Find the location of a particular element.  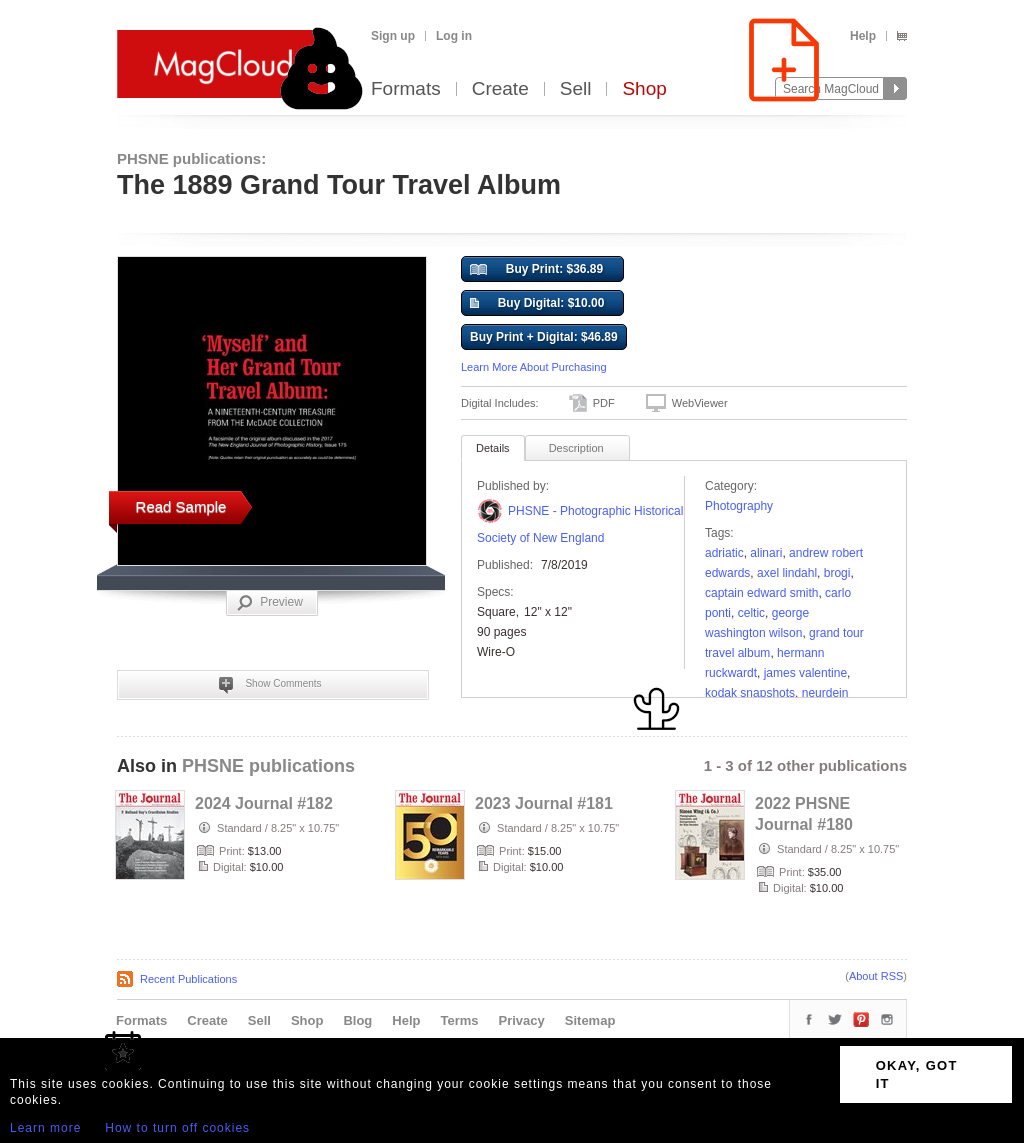

indicates desert or arid climate setting is located at coordinates (656, 710).